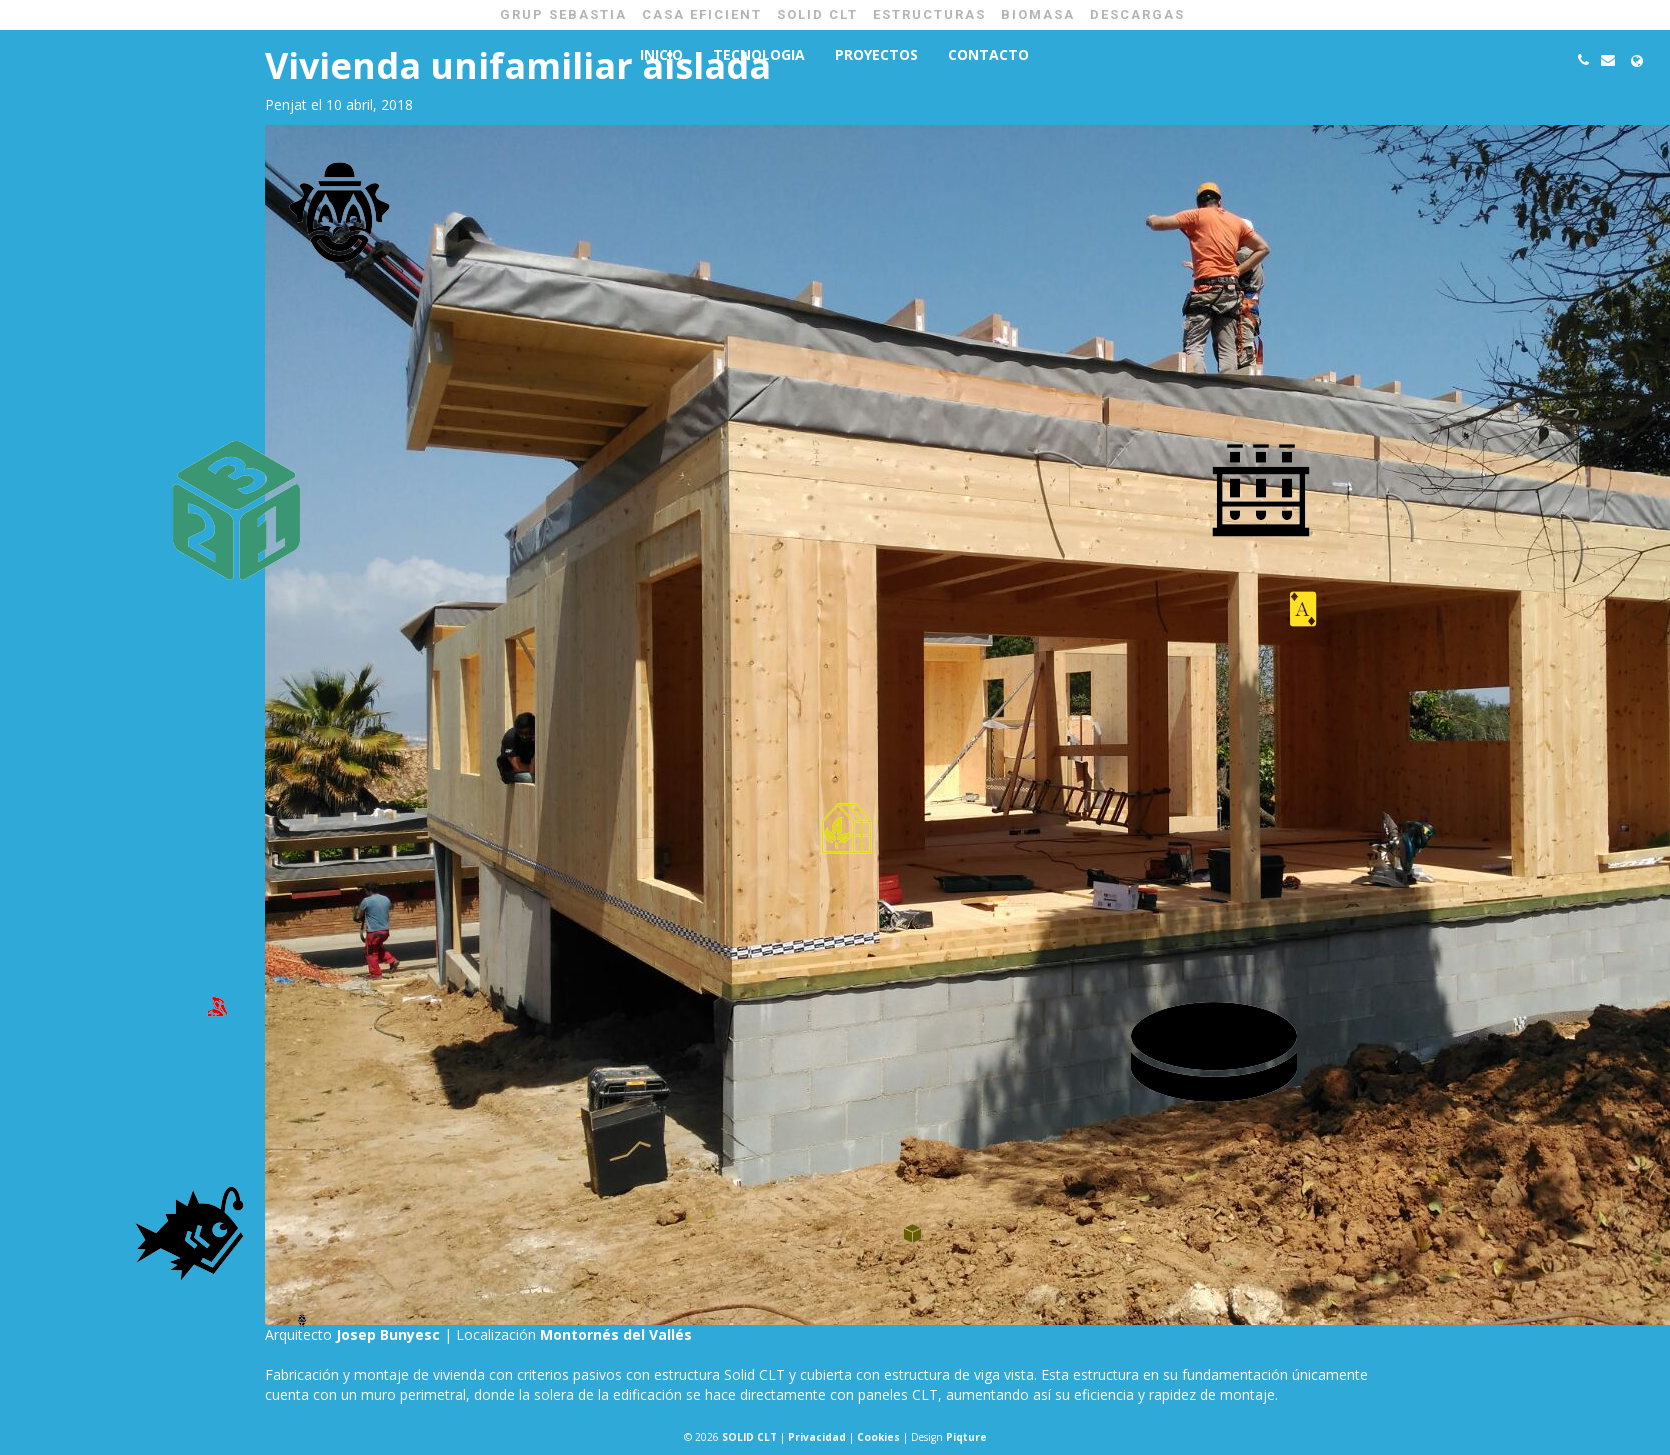  Describe the element at coordinates (1214, 1052) in the screenshot. I see `view your token balance` at that location.